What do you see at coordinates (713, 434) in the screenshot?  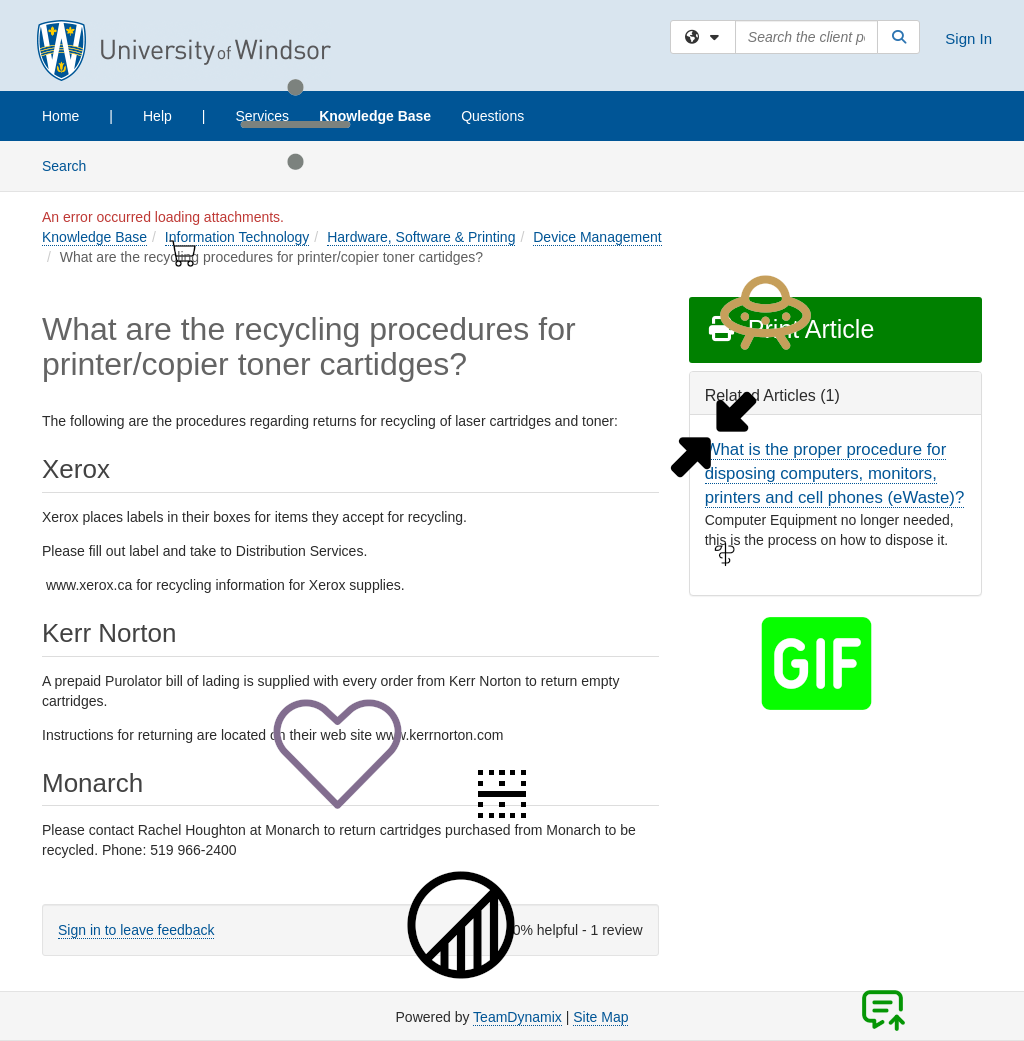 I see `compress or minimize content` at bounding box center [713, 434].